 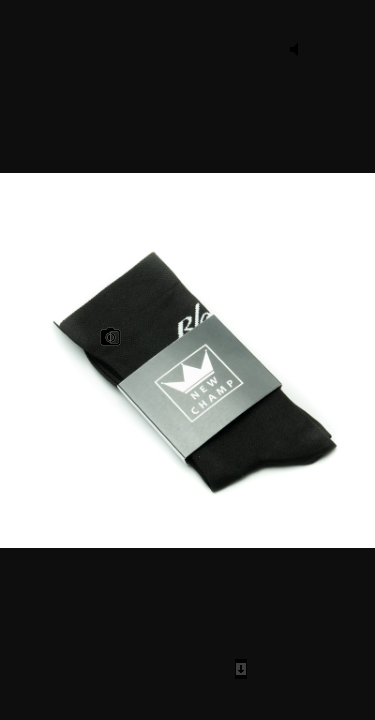 I want to click on apply black and white filter to photos, so click(x=110, y=336).